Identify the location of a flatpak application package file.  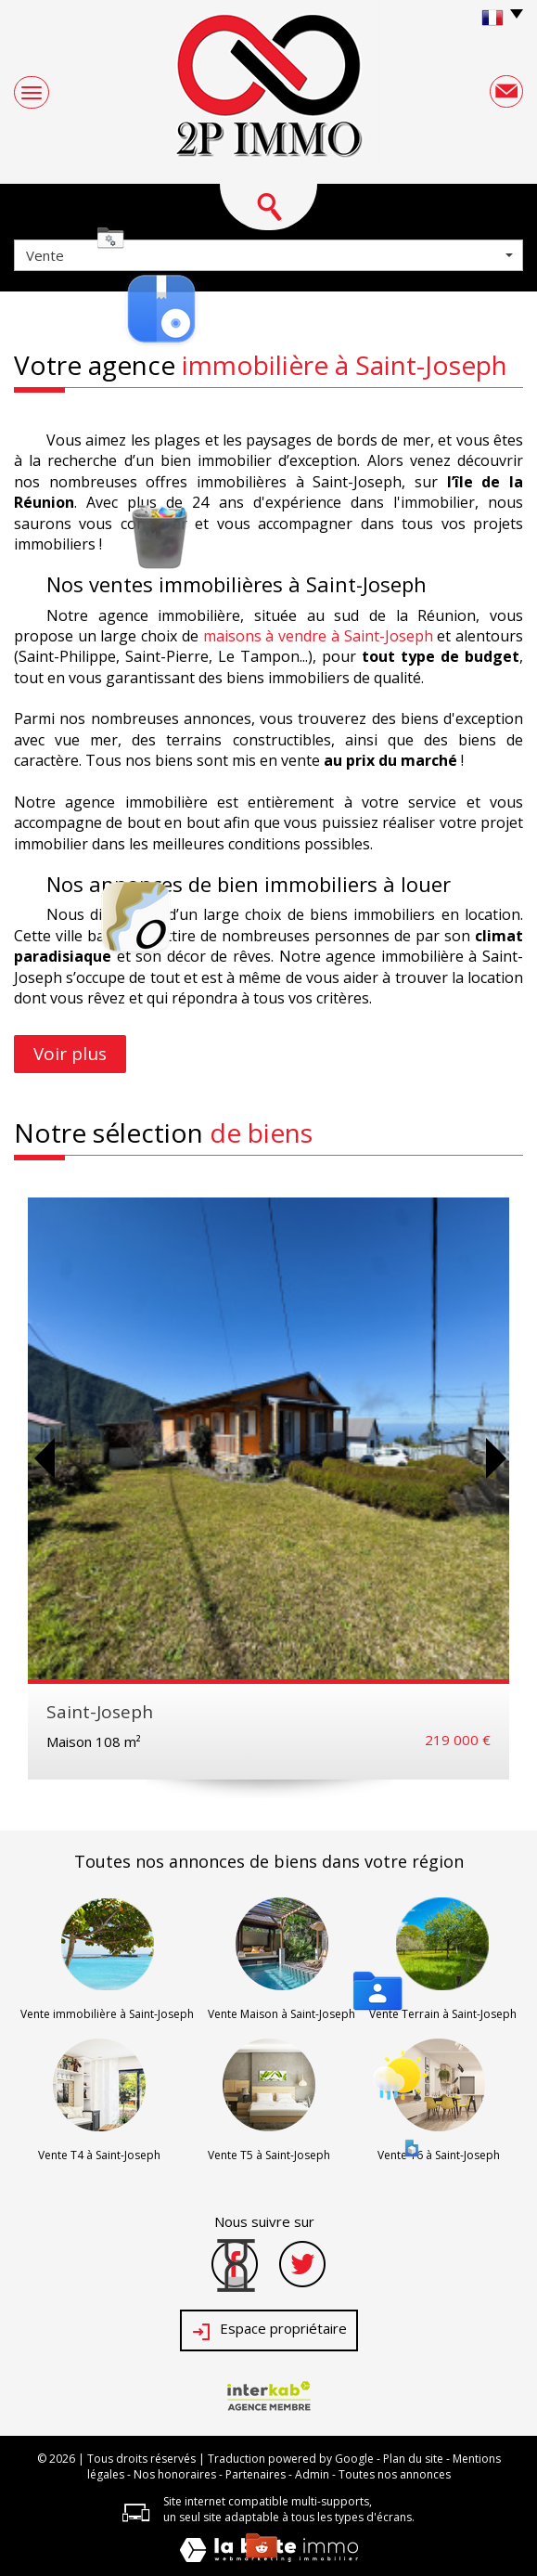
(412, 2148).